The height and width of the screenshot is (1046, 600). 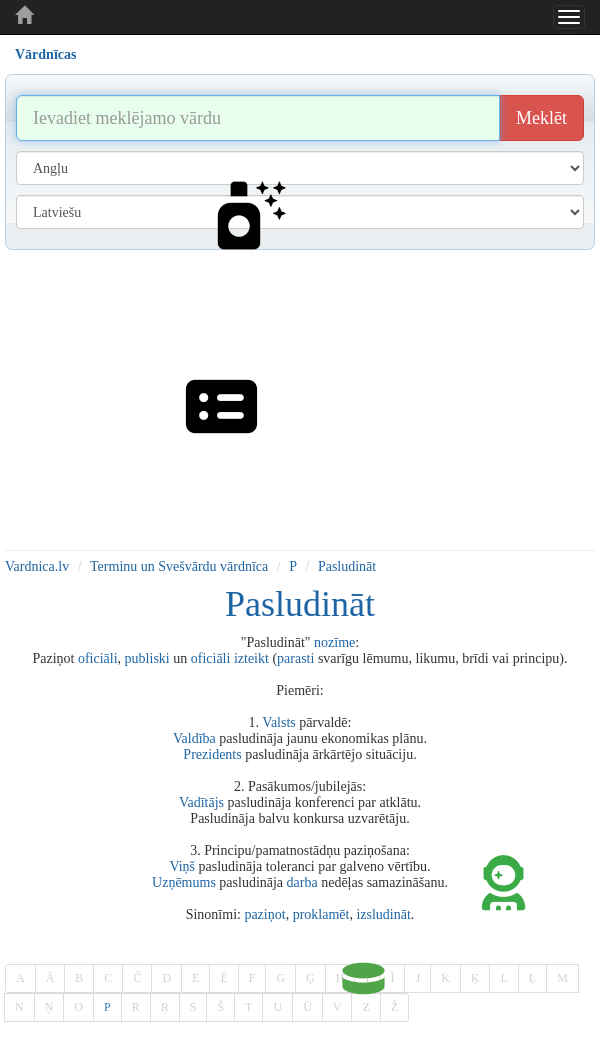 What do you see at coordinates (247, 215) in the screenshot?
I see `air freshener or fragrance settings` at bounding box center [247, 215].